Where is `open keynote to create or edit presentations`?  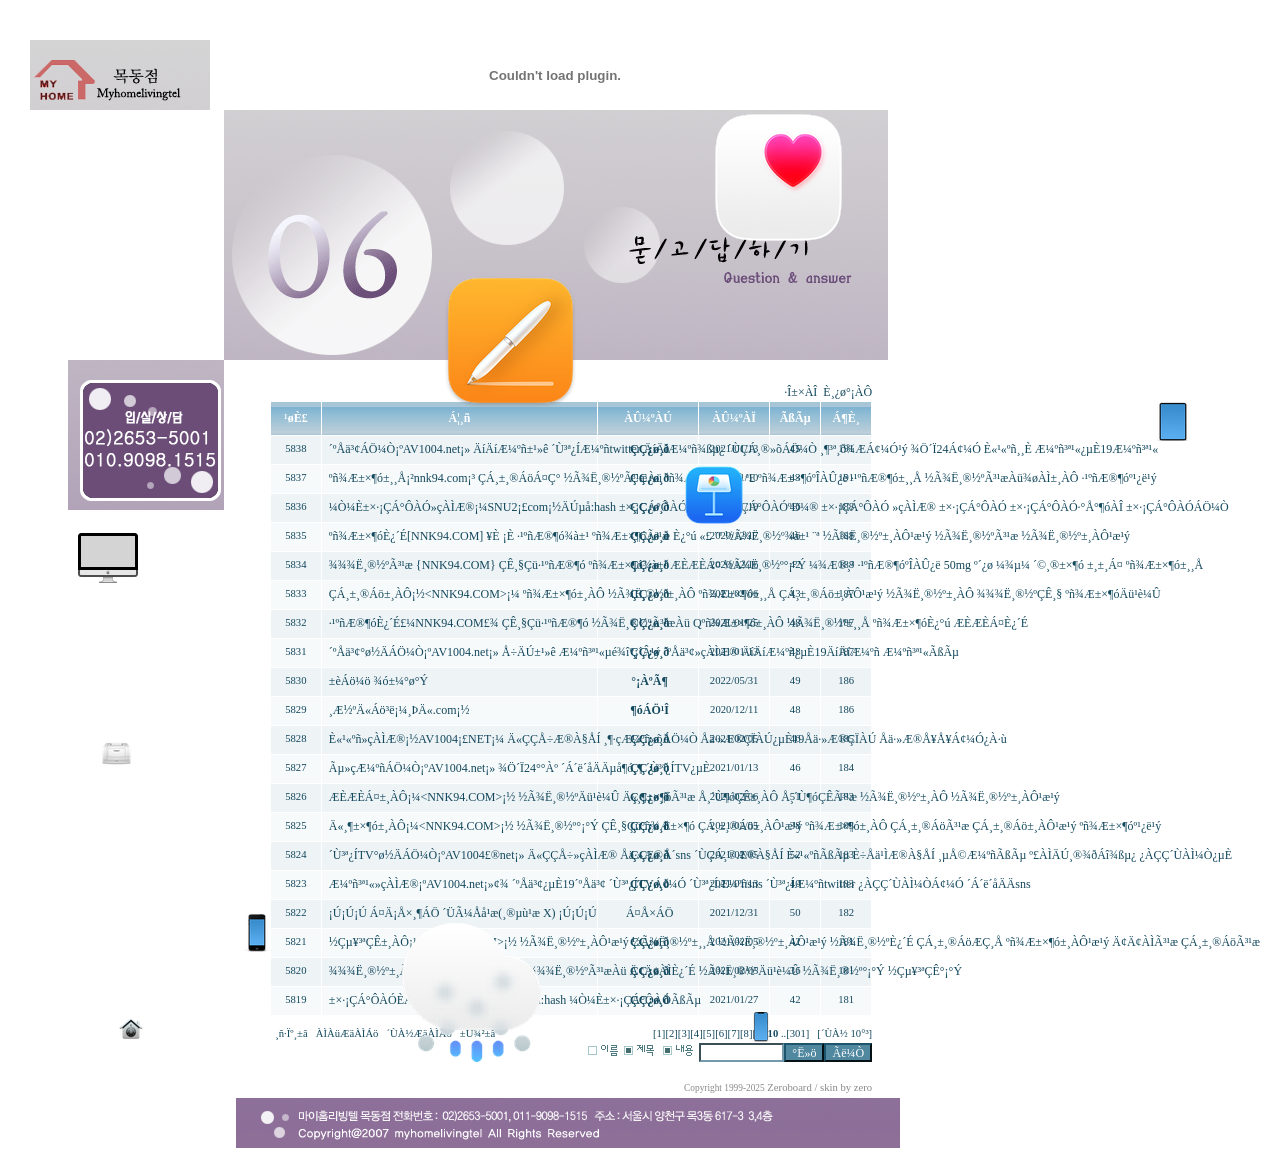
open keynote to create or edit presentations is located at coordinates (714, 495).